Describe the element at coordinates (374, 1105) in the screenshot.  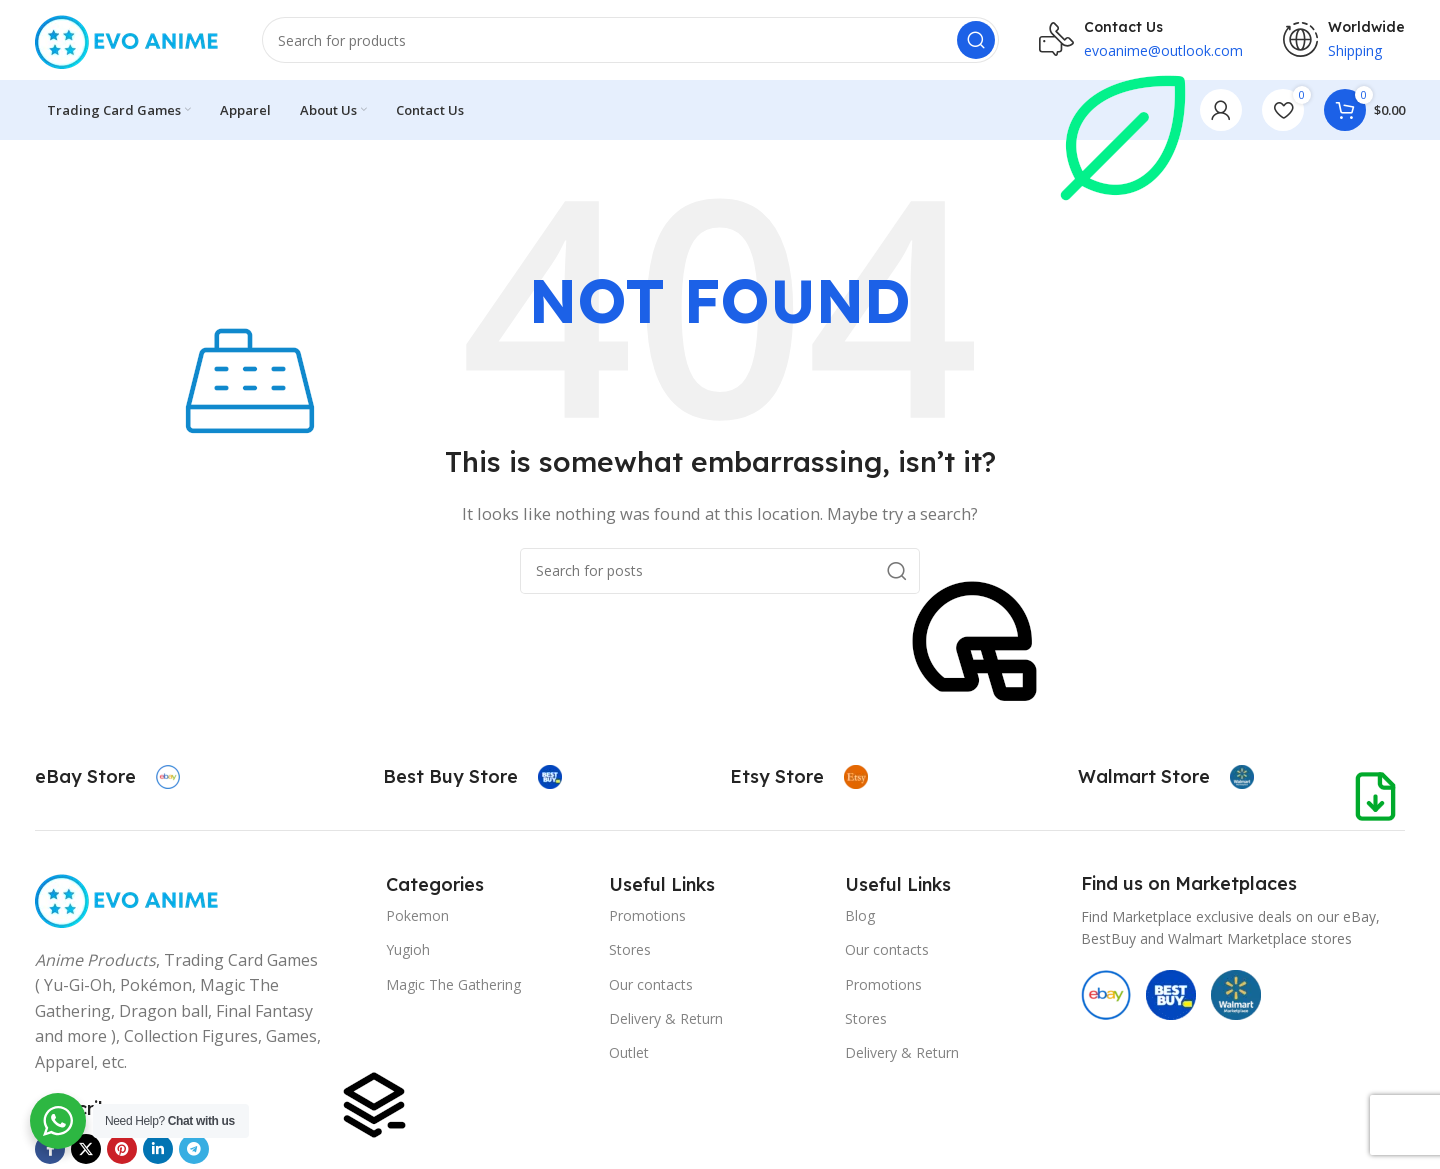
I see `remove a layer from the stack` at that location.